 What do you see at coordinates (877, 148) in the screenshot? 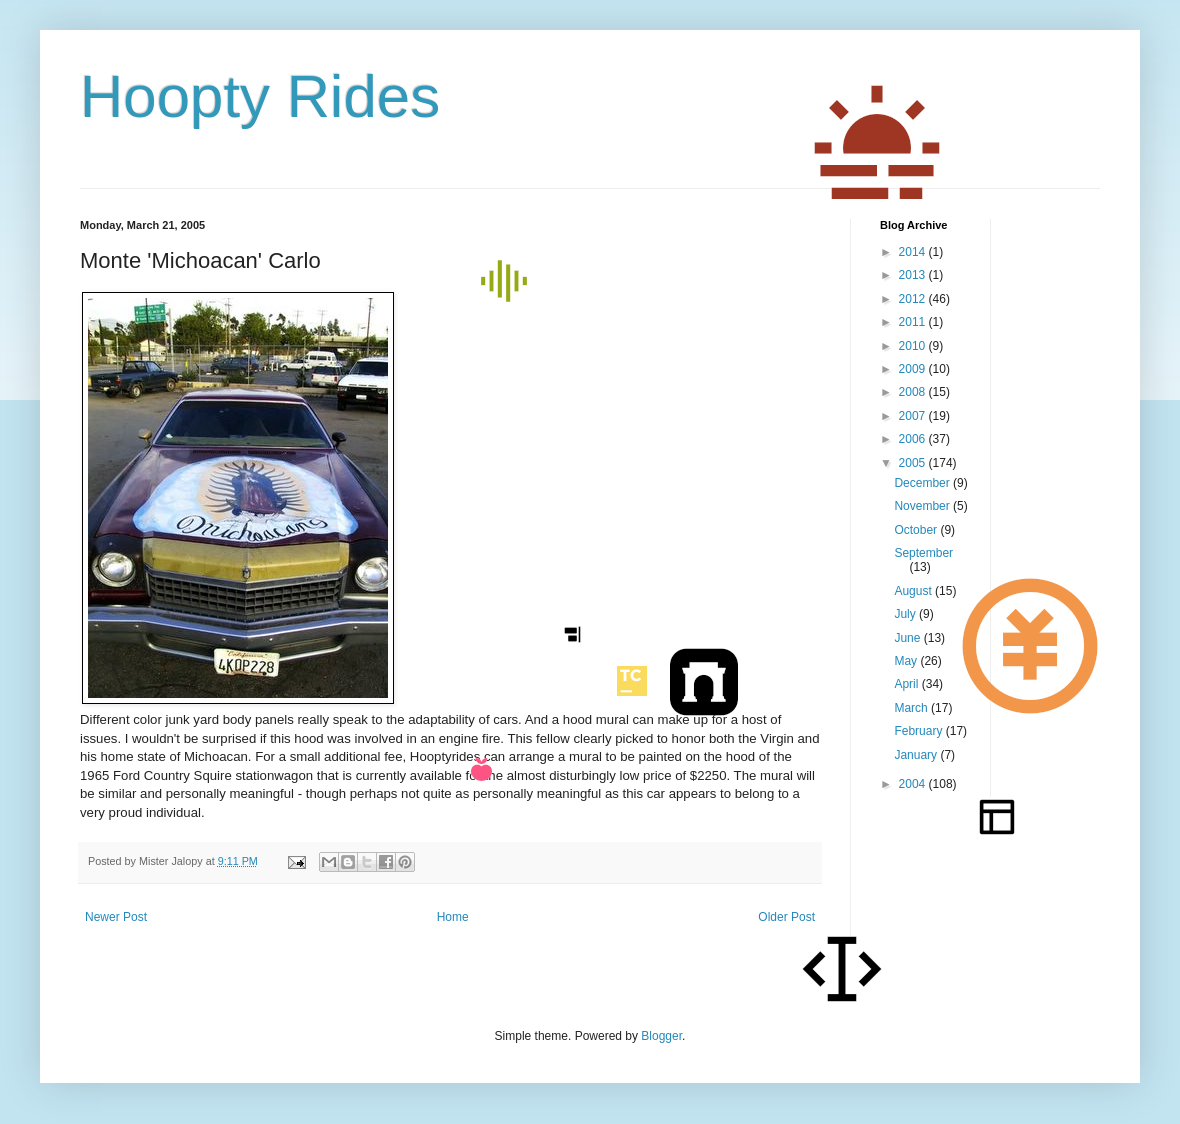
I see `indicates hazy weather conditions` at bounding box center [877, 148].